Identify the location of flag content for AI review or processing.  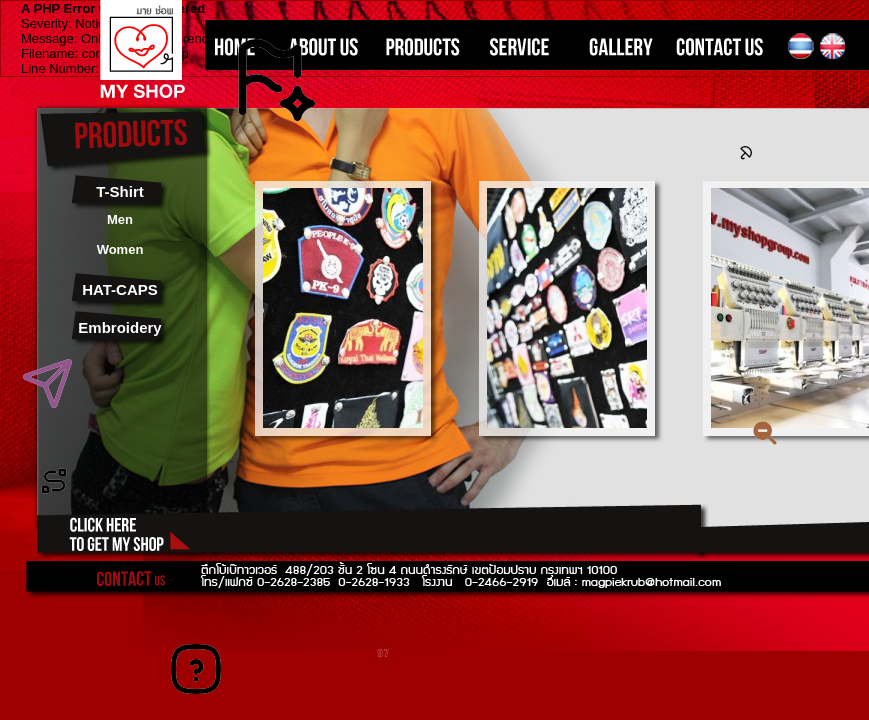
(270, 76).